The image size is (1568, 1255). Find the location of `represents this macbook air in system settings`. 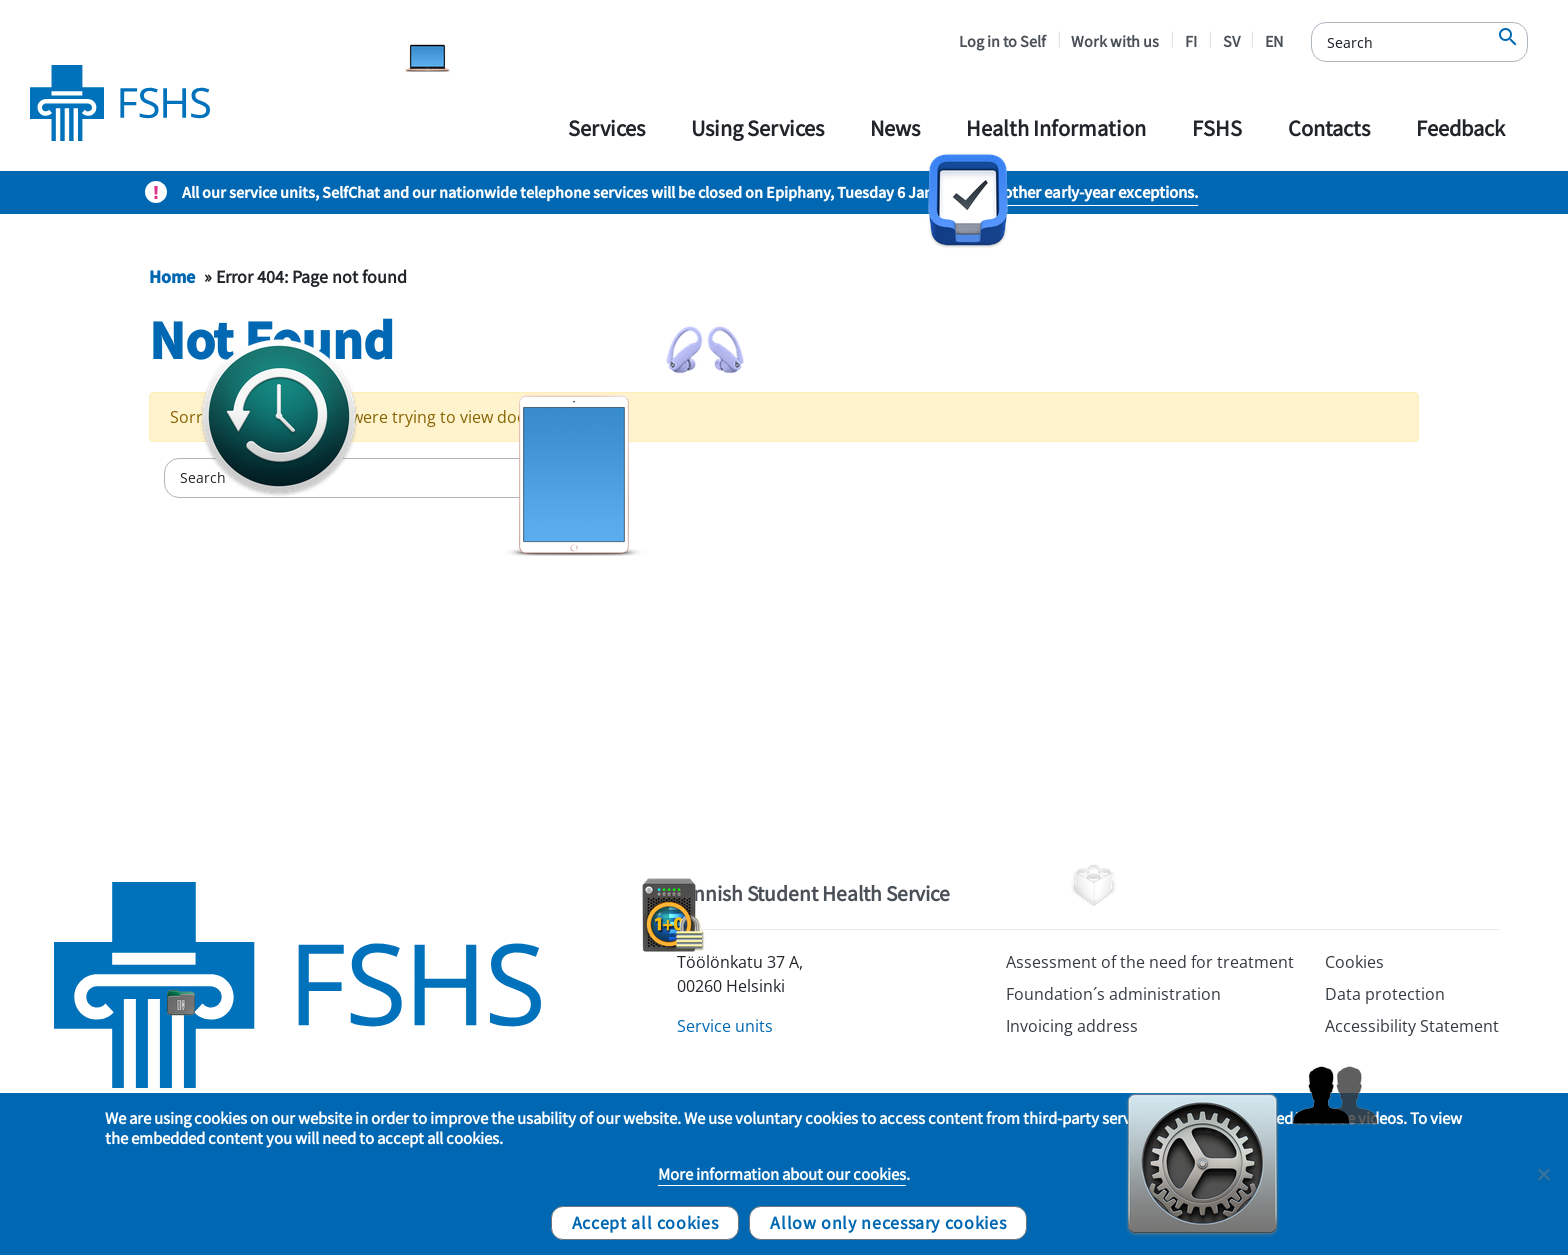

represents this macbook air in system settings is located at coordinates (427, 54).